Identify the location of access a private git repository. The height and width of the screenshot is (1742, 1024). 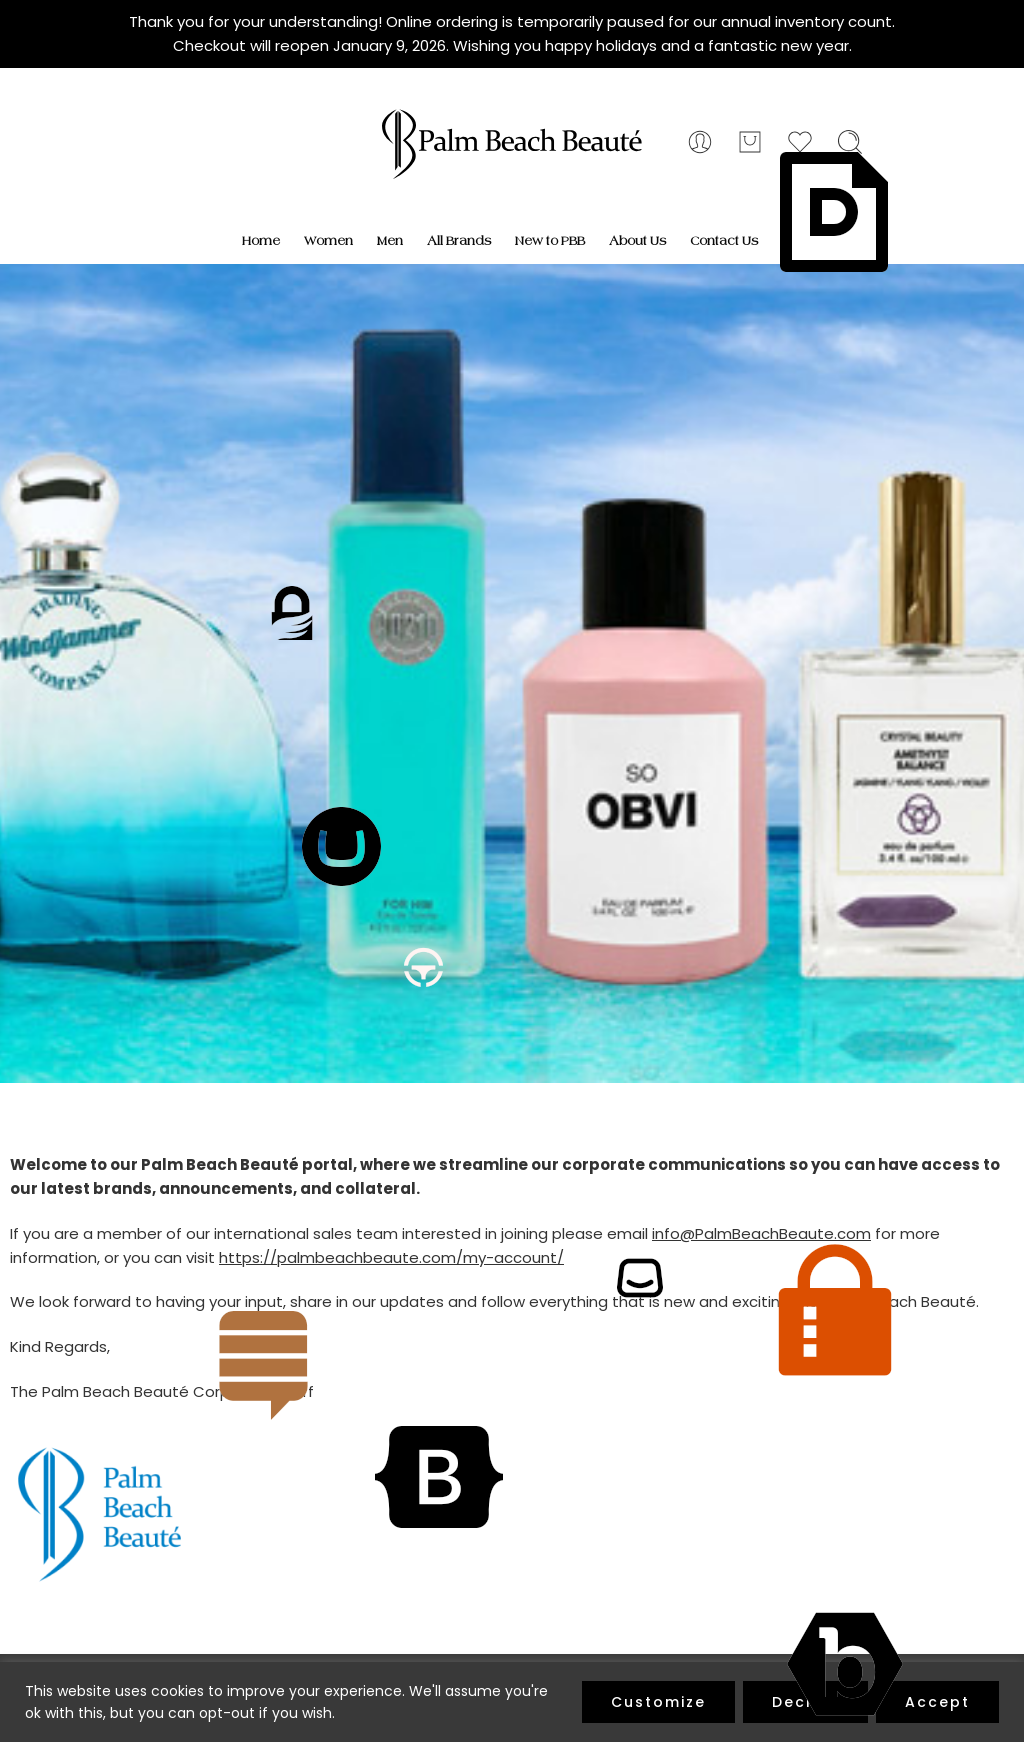
(835, 1313).